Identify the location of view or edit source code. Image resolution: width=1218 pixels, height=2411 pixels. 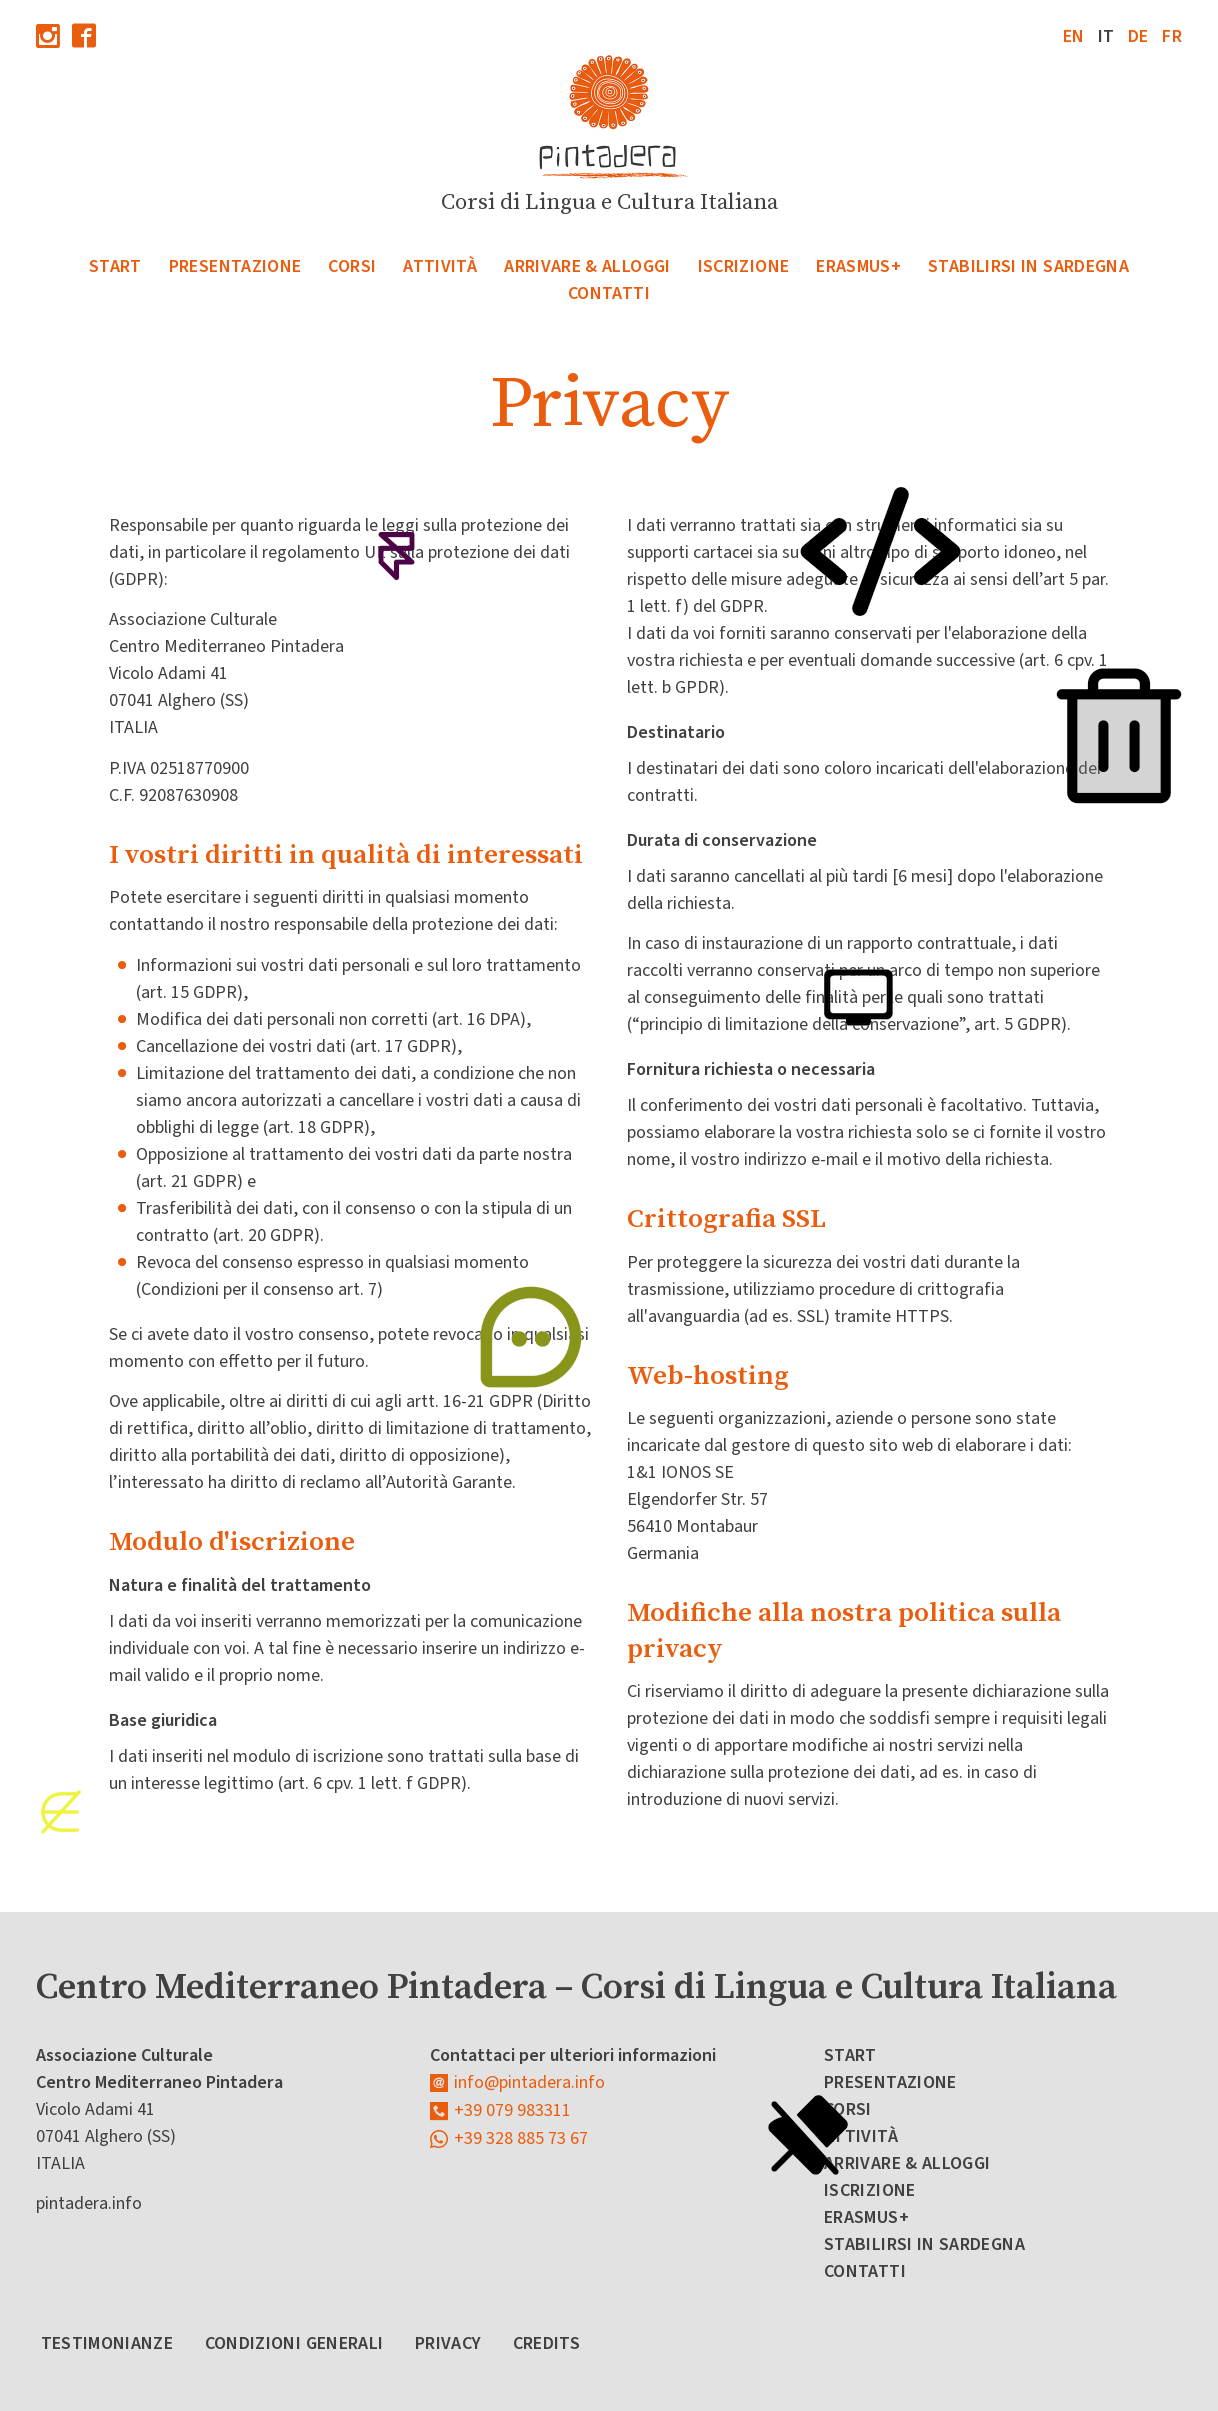
(880, 551).